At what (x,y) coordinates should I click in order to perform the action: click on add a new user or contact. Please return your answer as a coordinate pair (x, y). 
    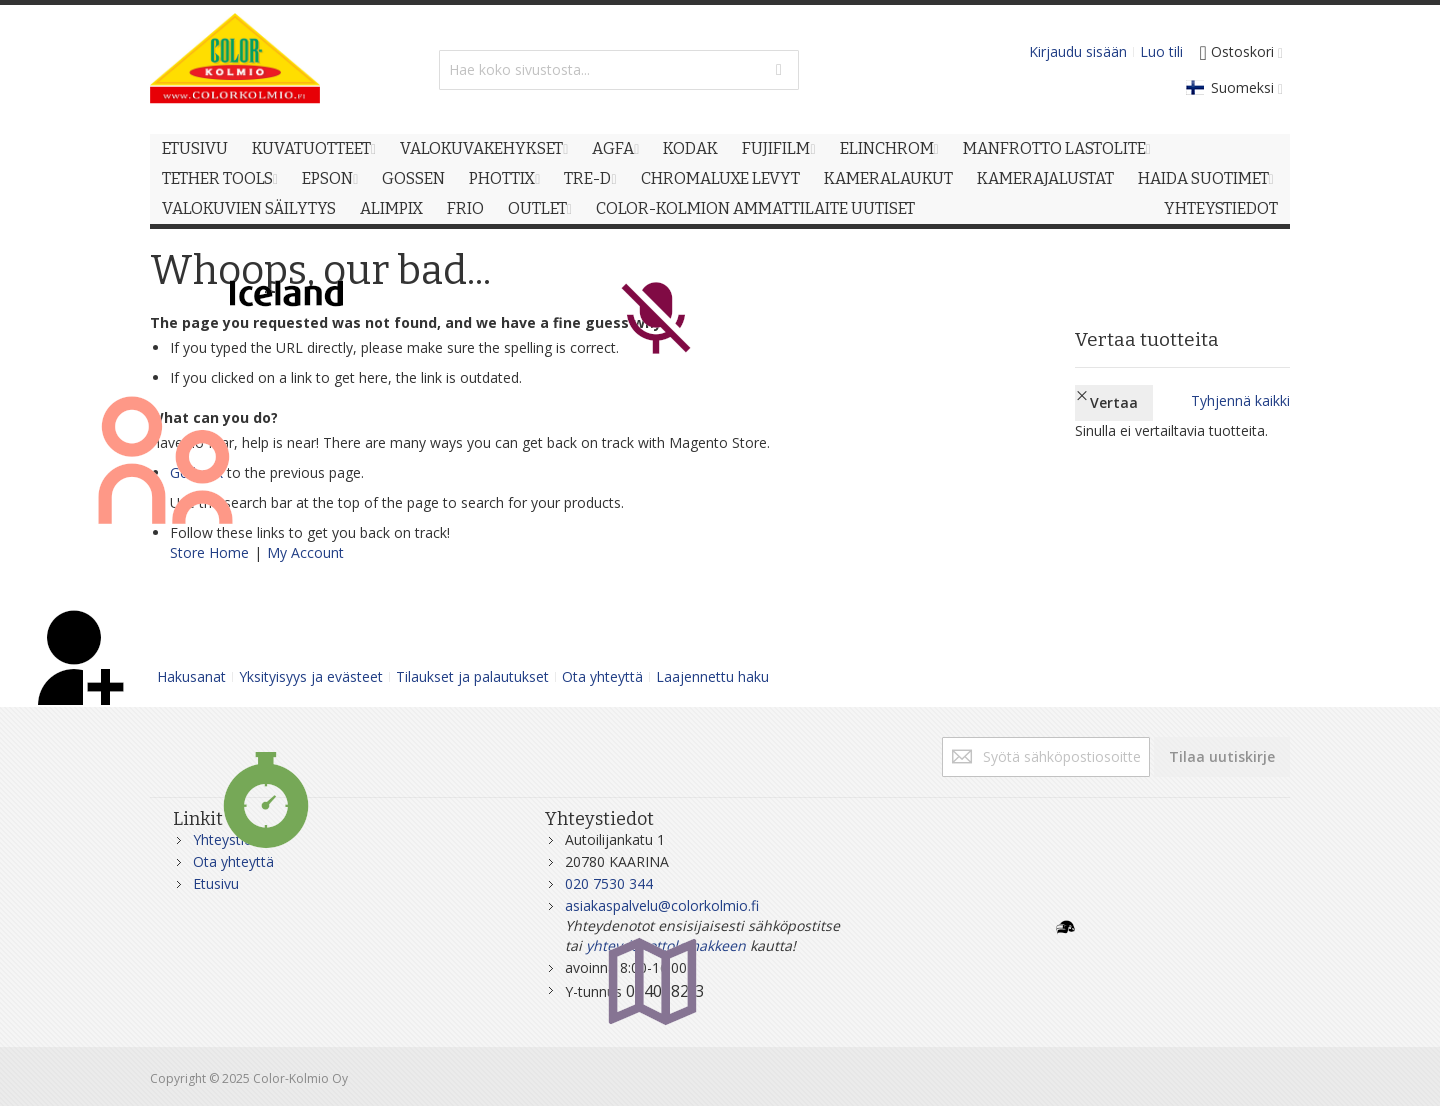
    Looking at the image, I should click on (74, 660).